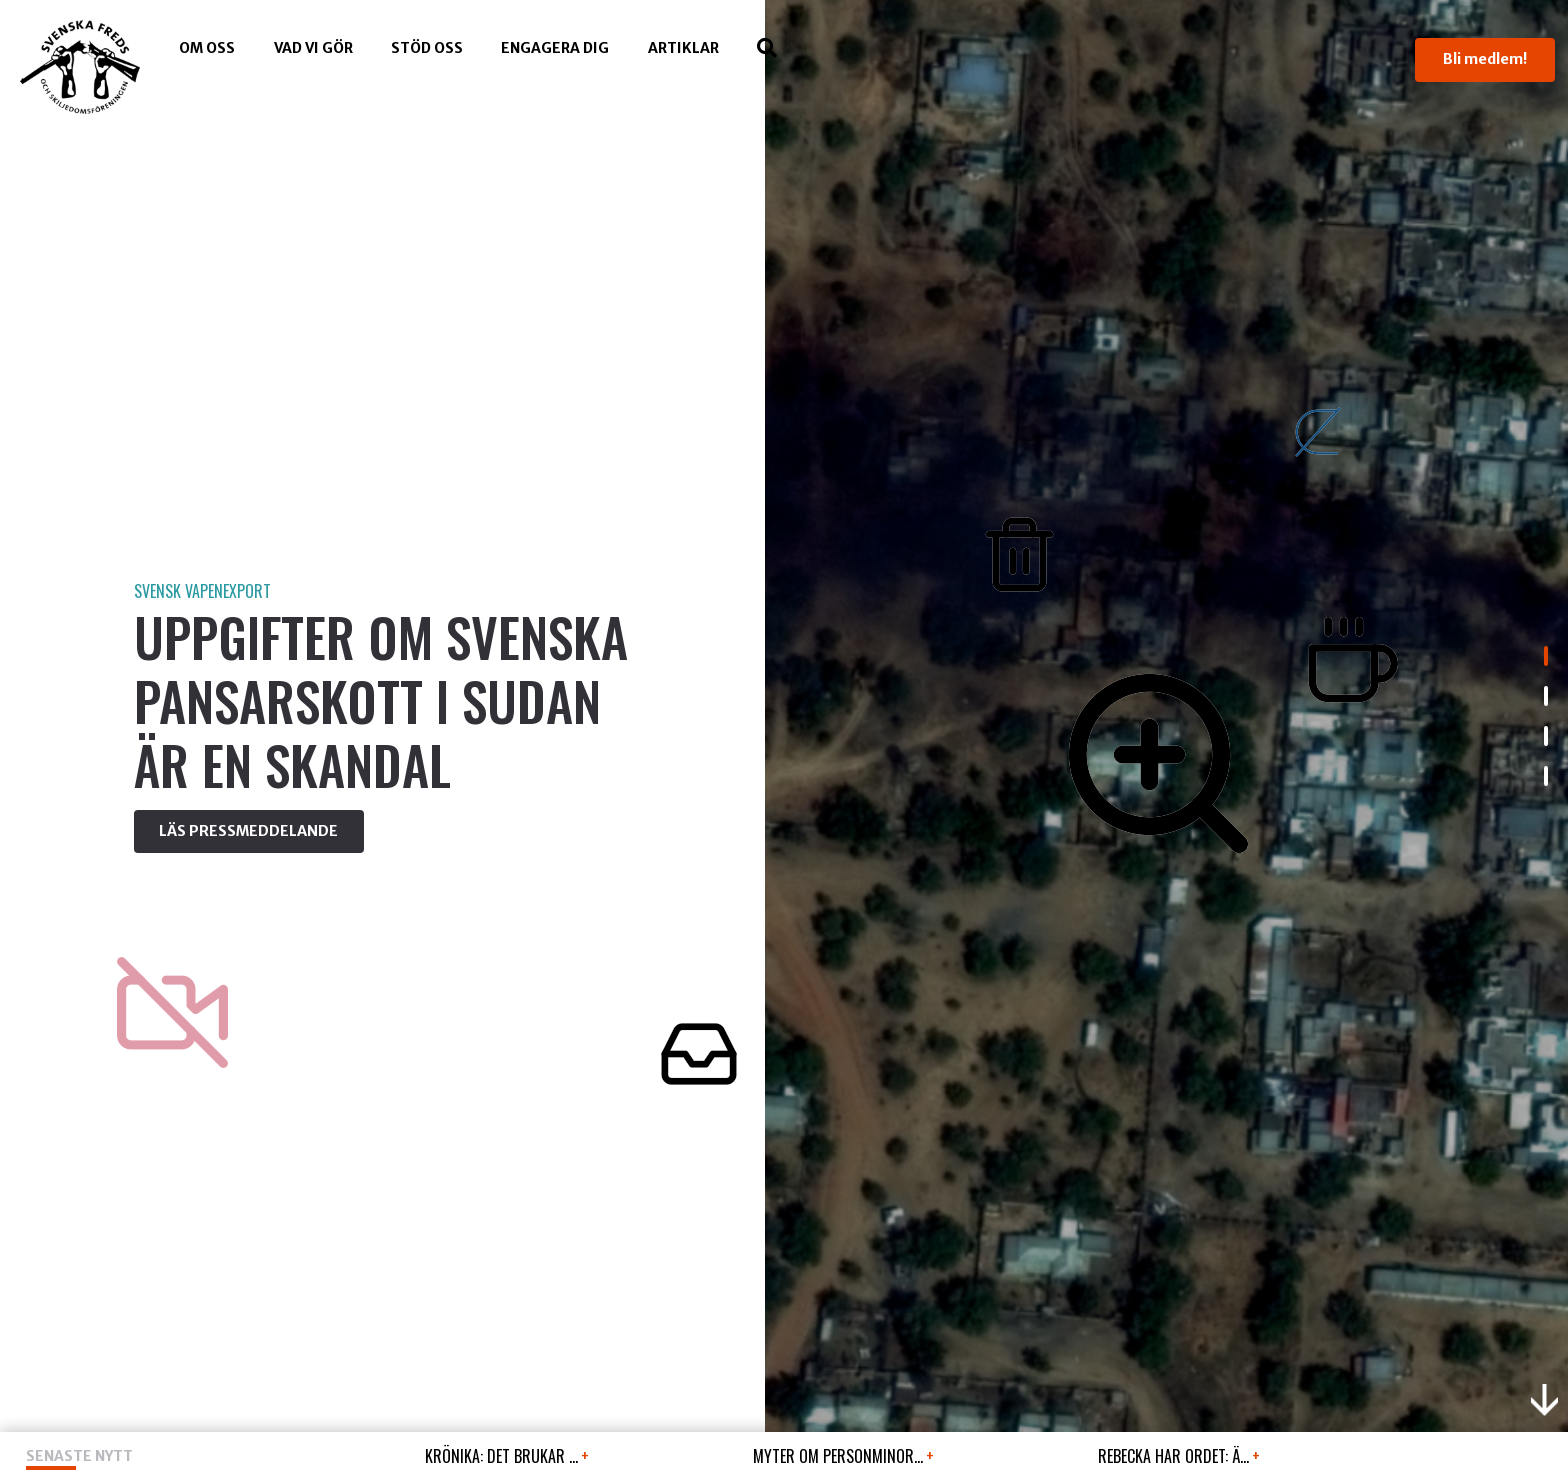 The image size is (1568, 1482). What do you see at coordinates (172, 1012) in the screenshot?
I see `turn off camera or disable video` at bounding box center [172, 1012].